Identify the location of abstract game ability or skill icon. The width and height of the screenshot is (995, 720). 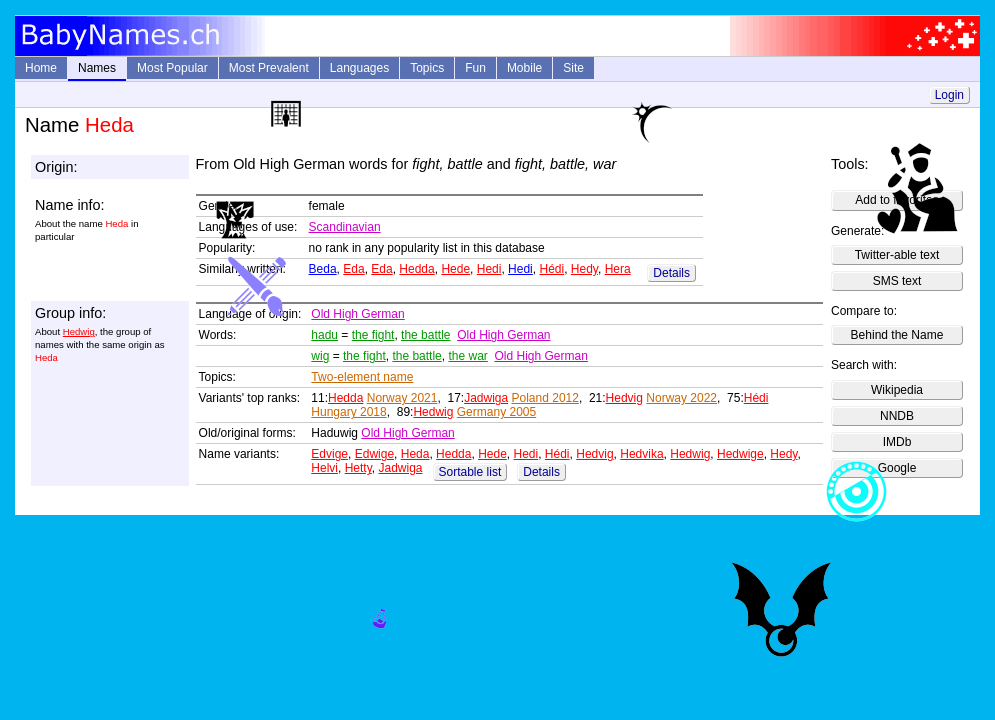
(856, 491).